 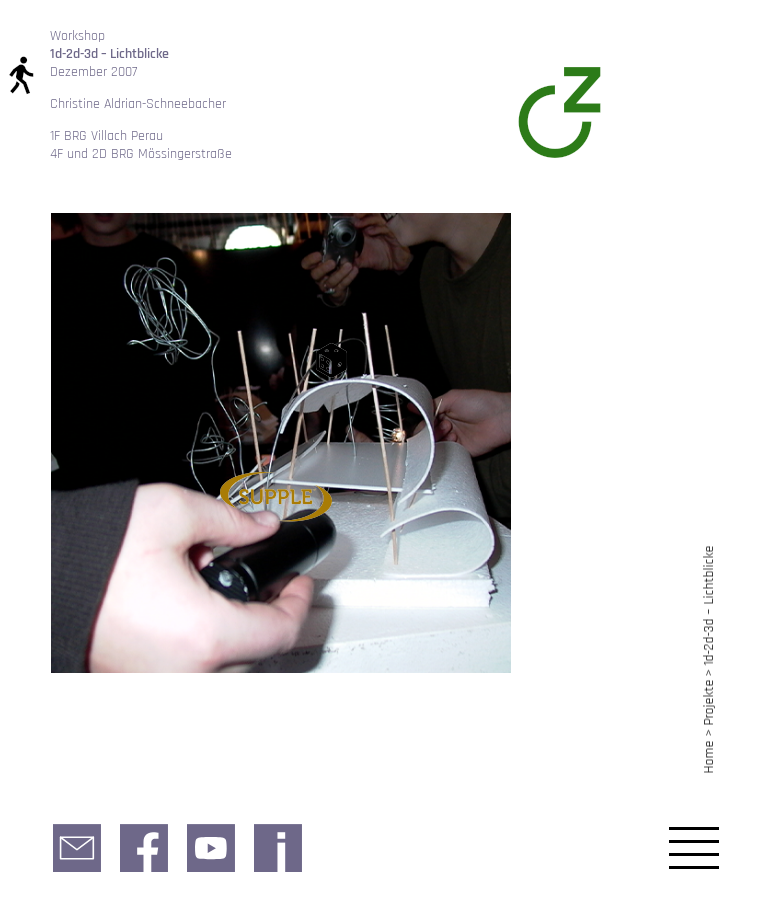 What do you see at coordinates (21, 75) in the screenshot?
I see `select walking directions` at bounding box center [21, 75].